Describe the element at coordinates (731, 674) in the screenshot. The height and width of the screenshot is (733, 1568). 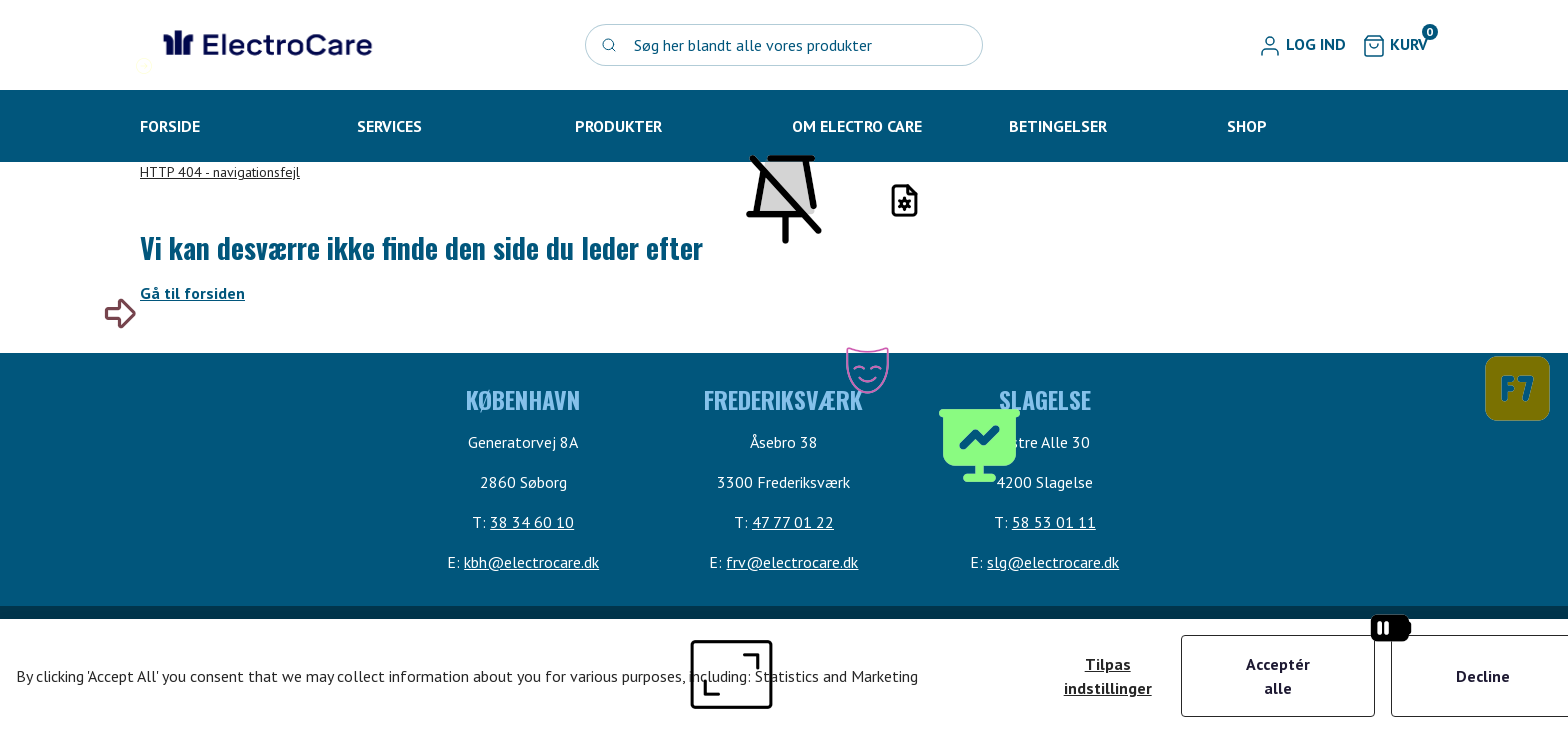
I see `enter fullscreen mode` at that location.